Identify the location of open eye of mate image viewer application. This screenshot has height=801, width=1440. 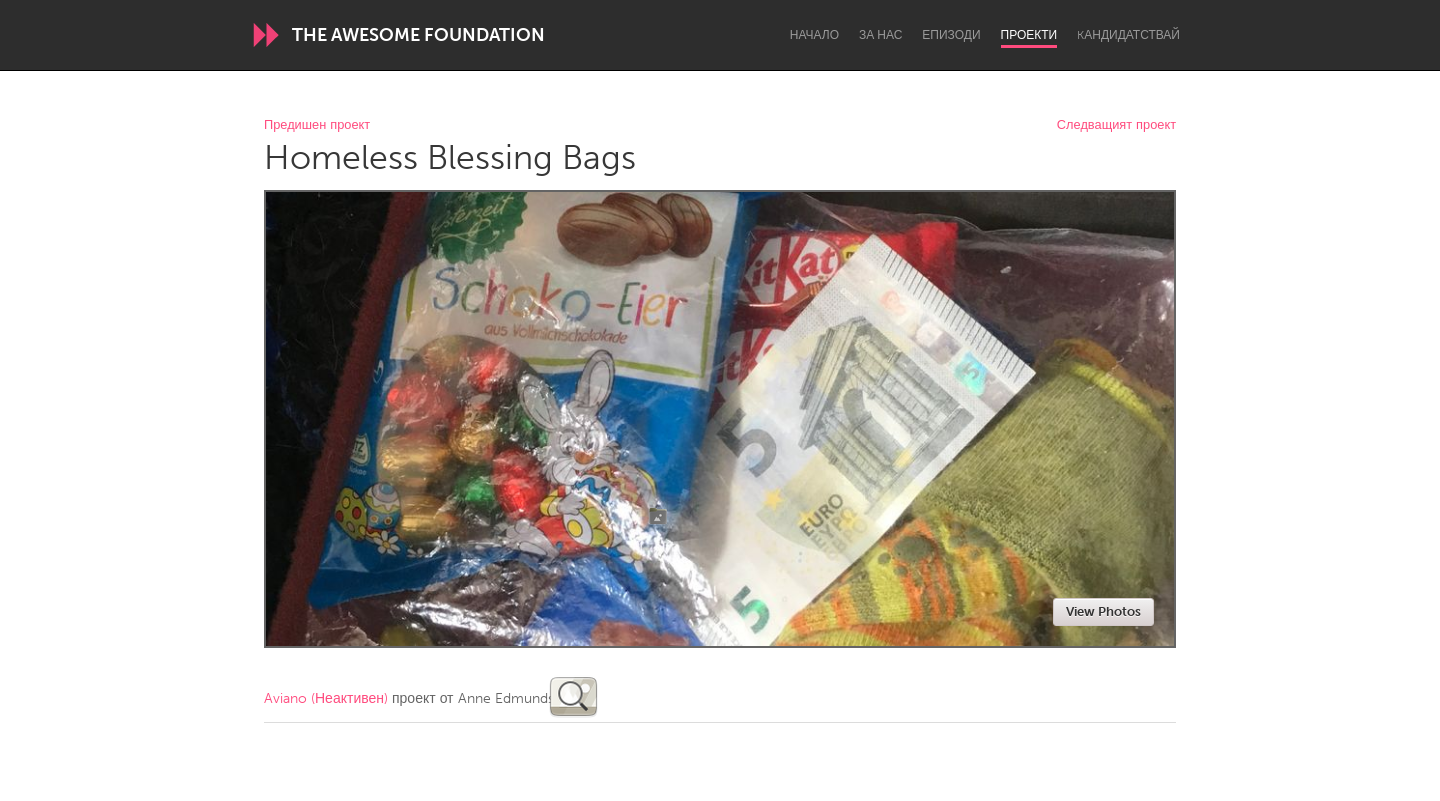
(573, 696).